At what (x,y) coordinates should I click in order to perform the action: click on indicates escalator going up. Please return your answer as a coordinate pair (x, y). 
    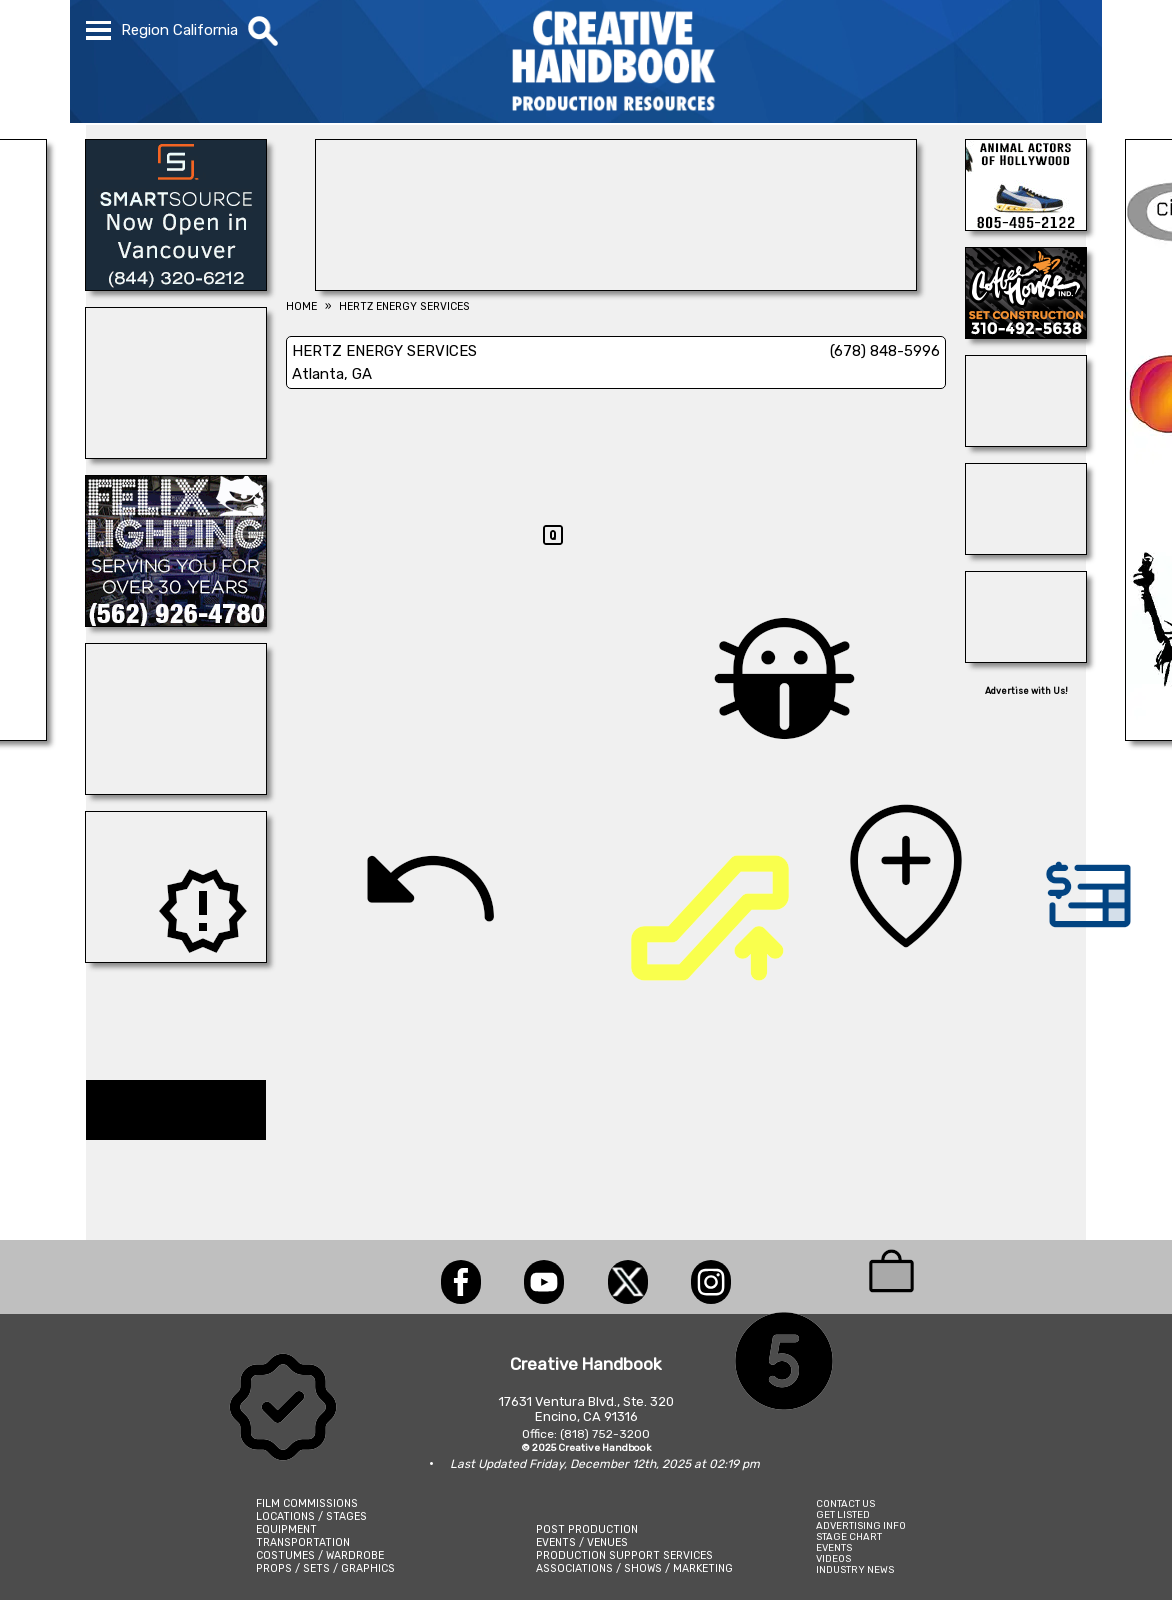
    Looking at the image, I should click on (710, 918).